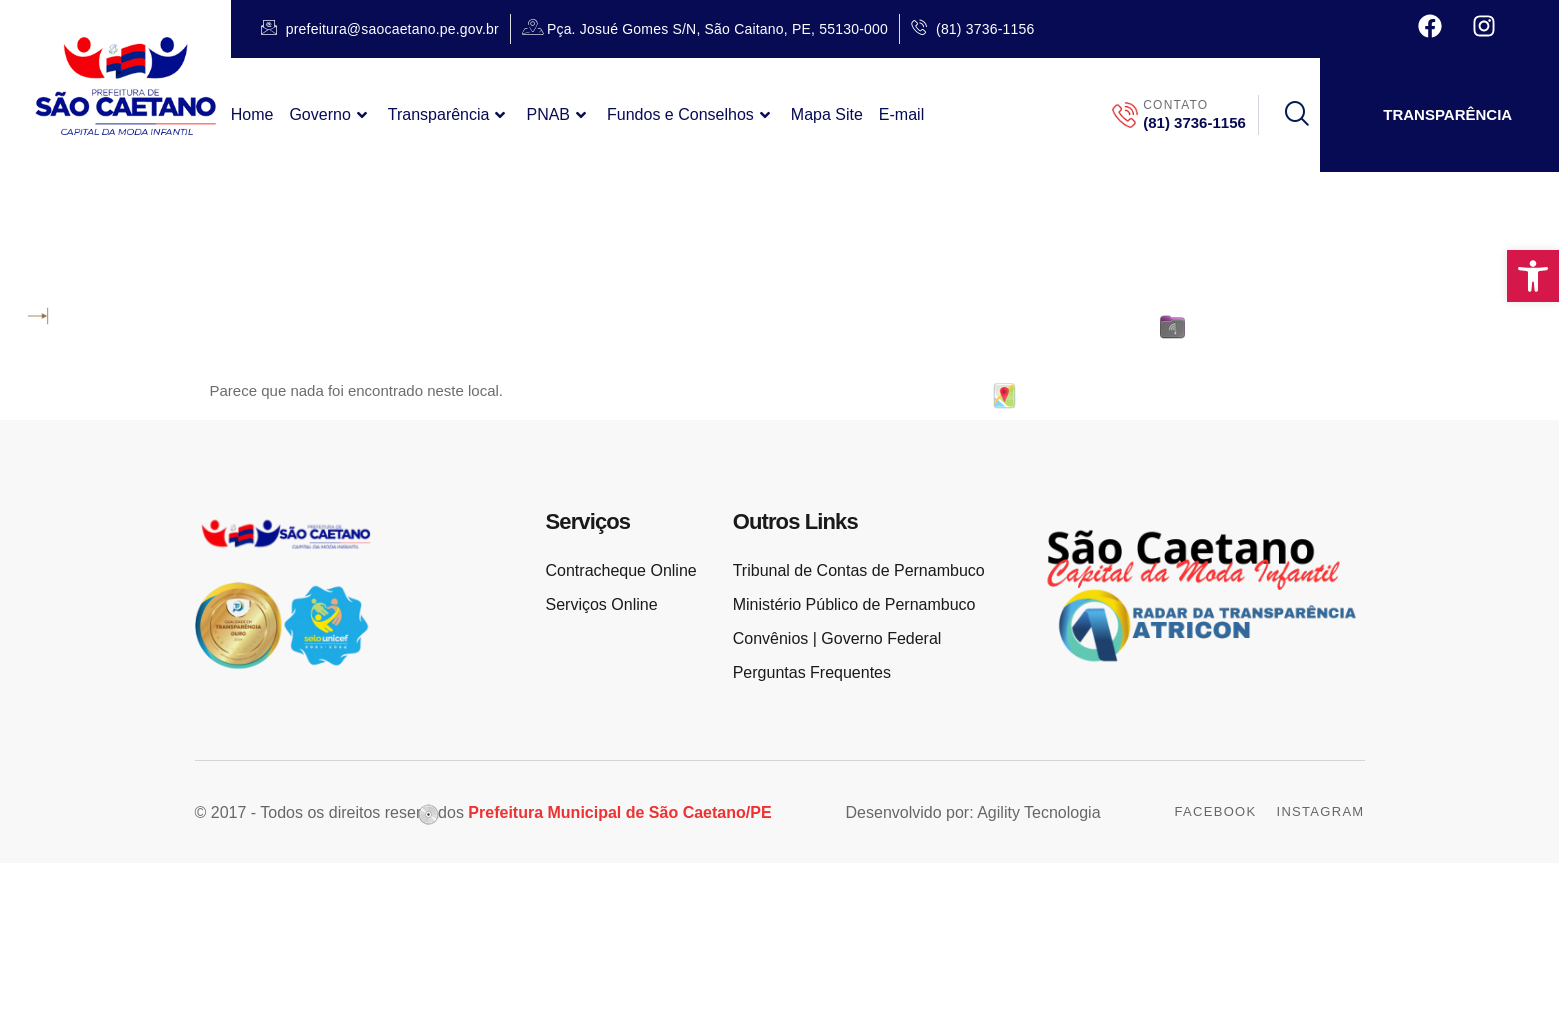  I want to click on go to the last item or page, so click(38, 316).